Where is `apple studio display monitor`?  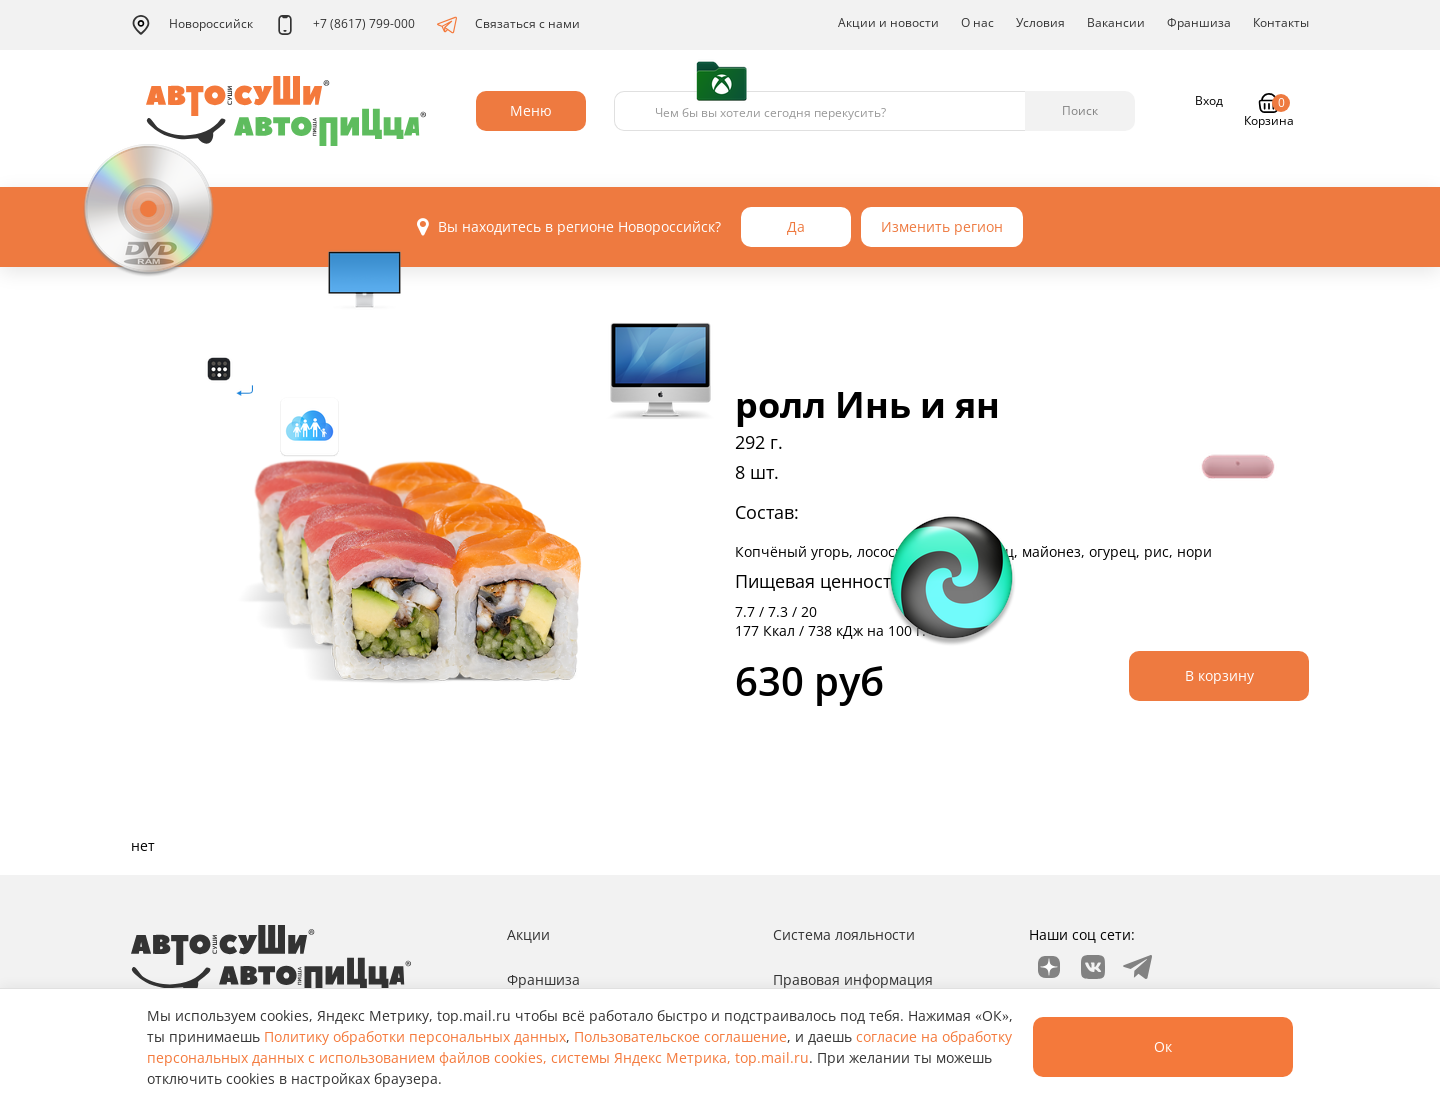 apple studio display monitor is located at coordinates (364, 275).